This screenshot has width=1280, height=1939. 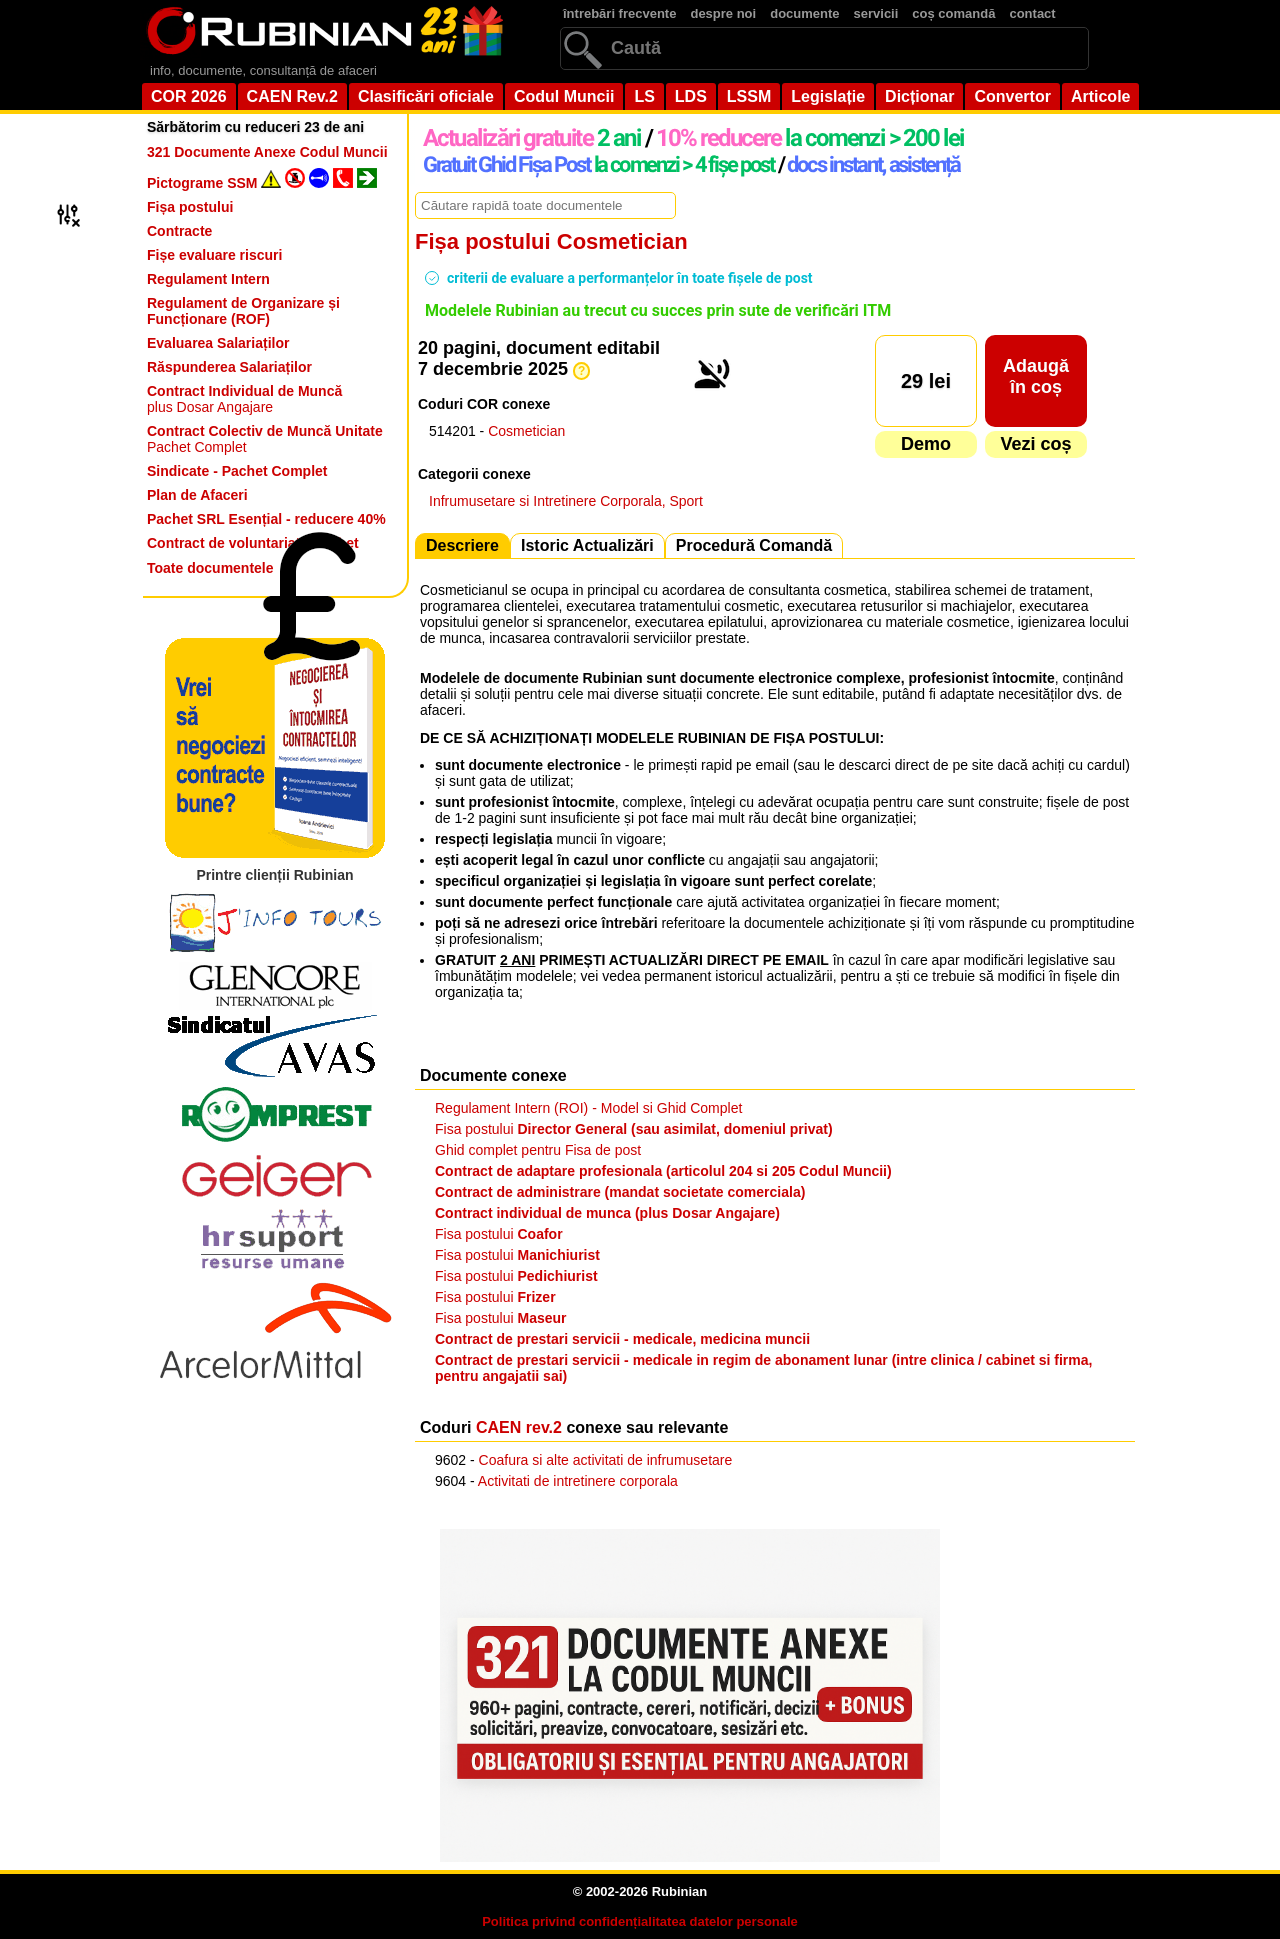 What do you see at coordinates (712, 374) in the screenshot?
I see `mute voice narration or screen reader` at bounding box center [712, 374].